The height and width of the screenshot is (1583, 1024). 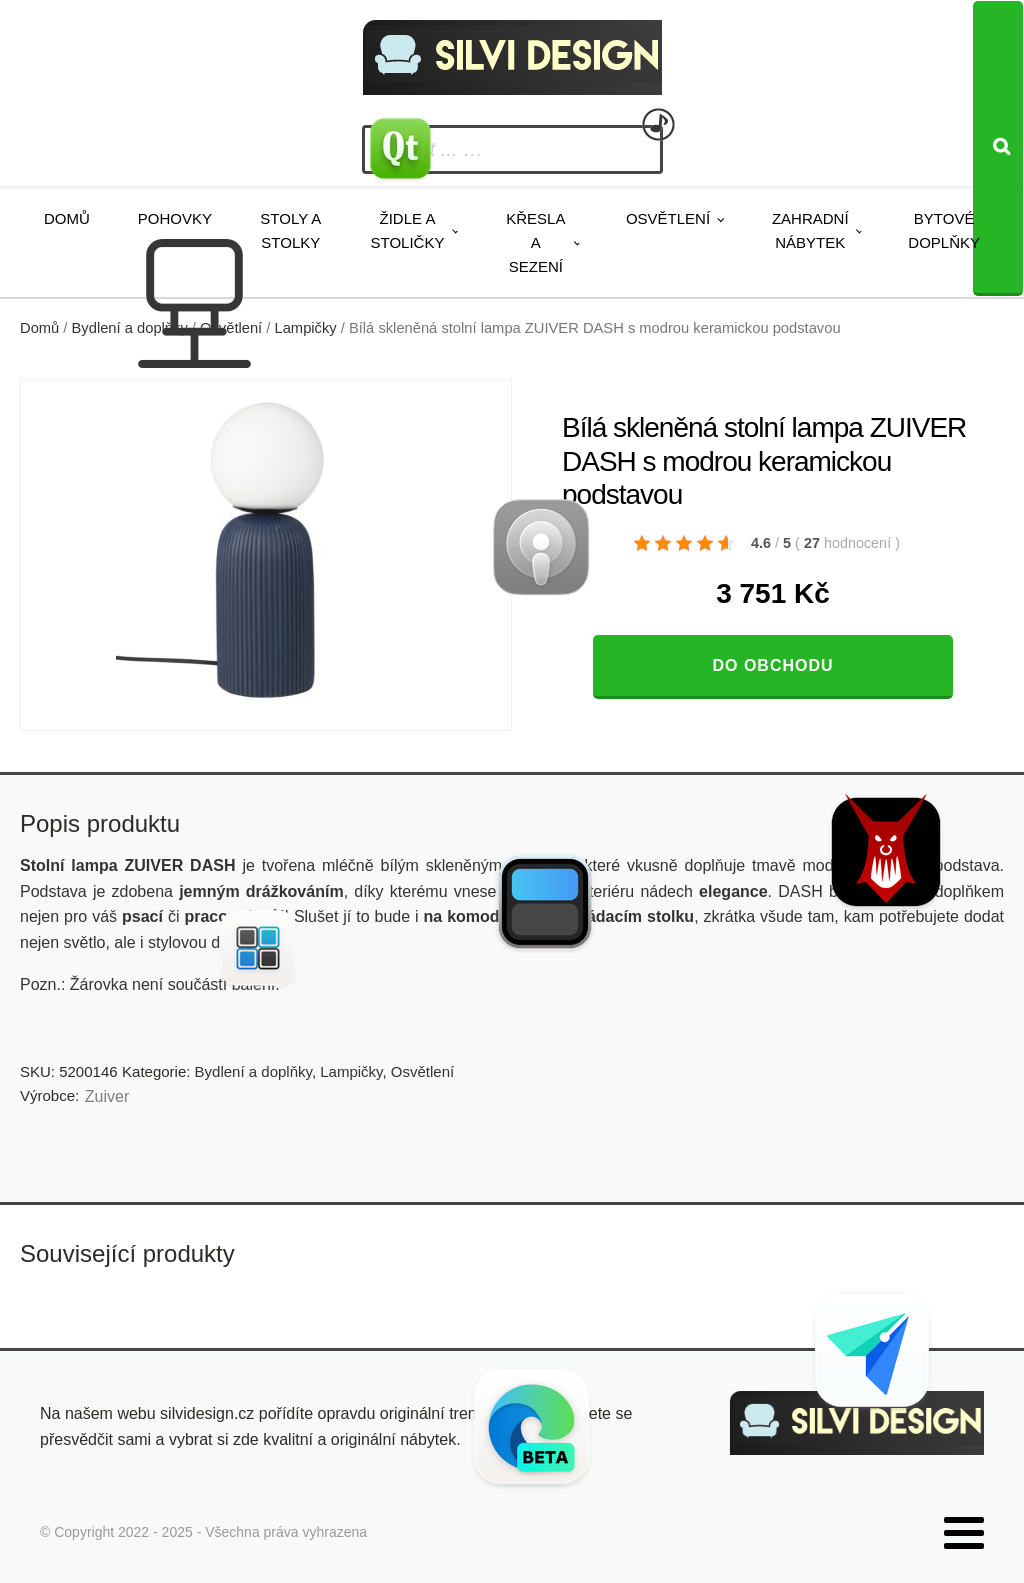 I want to click on access network settings, so click(x=194, y=303).